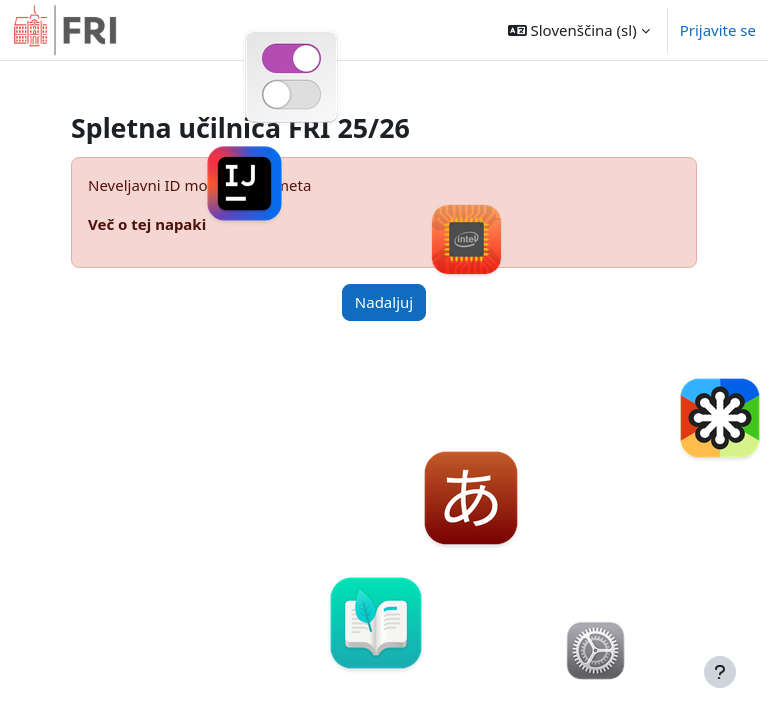 The height and width of the screenshot is (720, 768). I want to click on open foliate e-book reader app, so click(376, 623).